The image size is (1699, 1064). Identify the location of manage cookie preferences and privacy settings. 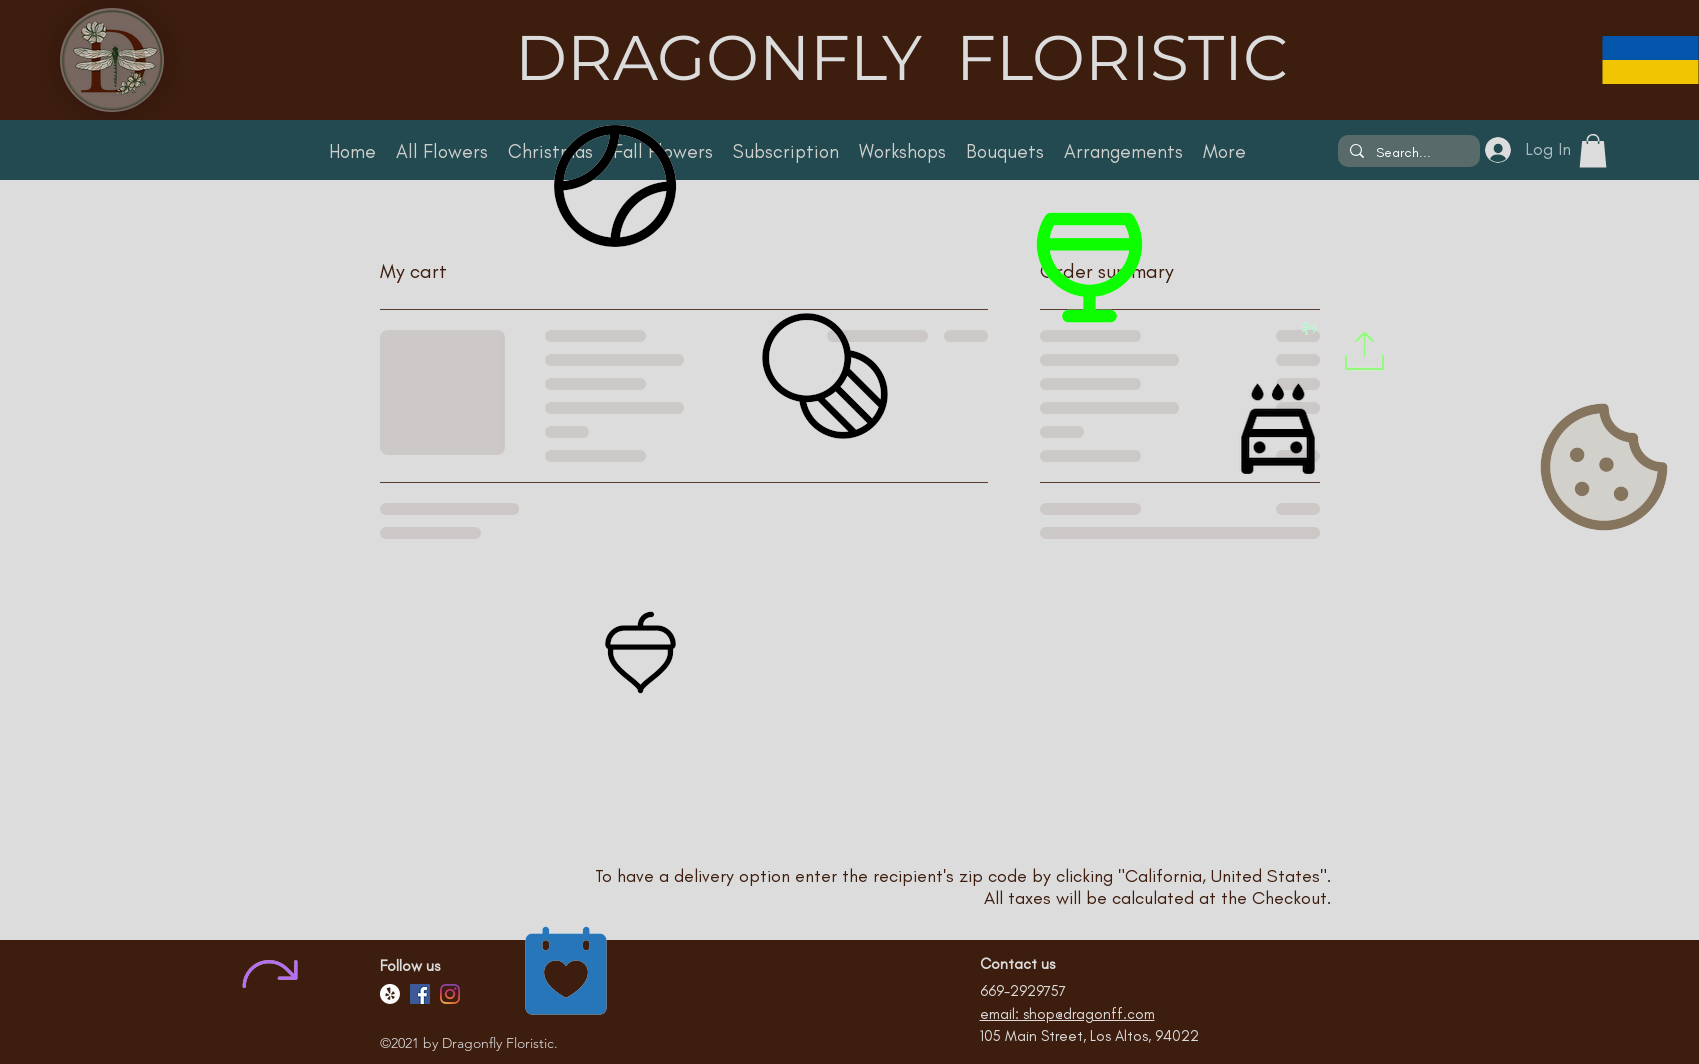
(1604, 467).